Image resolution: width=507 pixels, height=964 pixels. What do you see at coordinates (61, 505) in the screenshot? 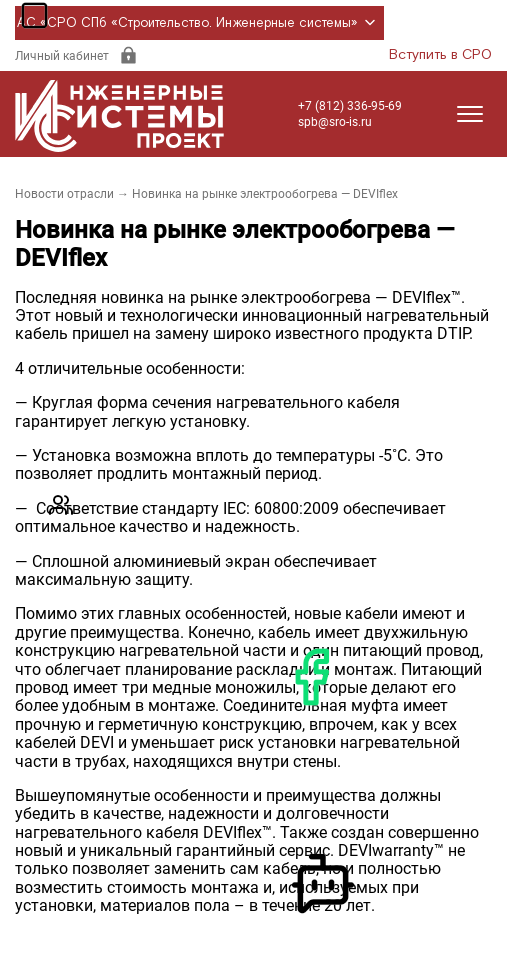
I see `view all users or team members` at bounding box center [61, 505].